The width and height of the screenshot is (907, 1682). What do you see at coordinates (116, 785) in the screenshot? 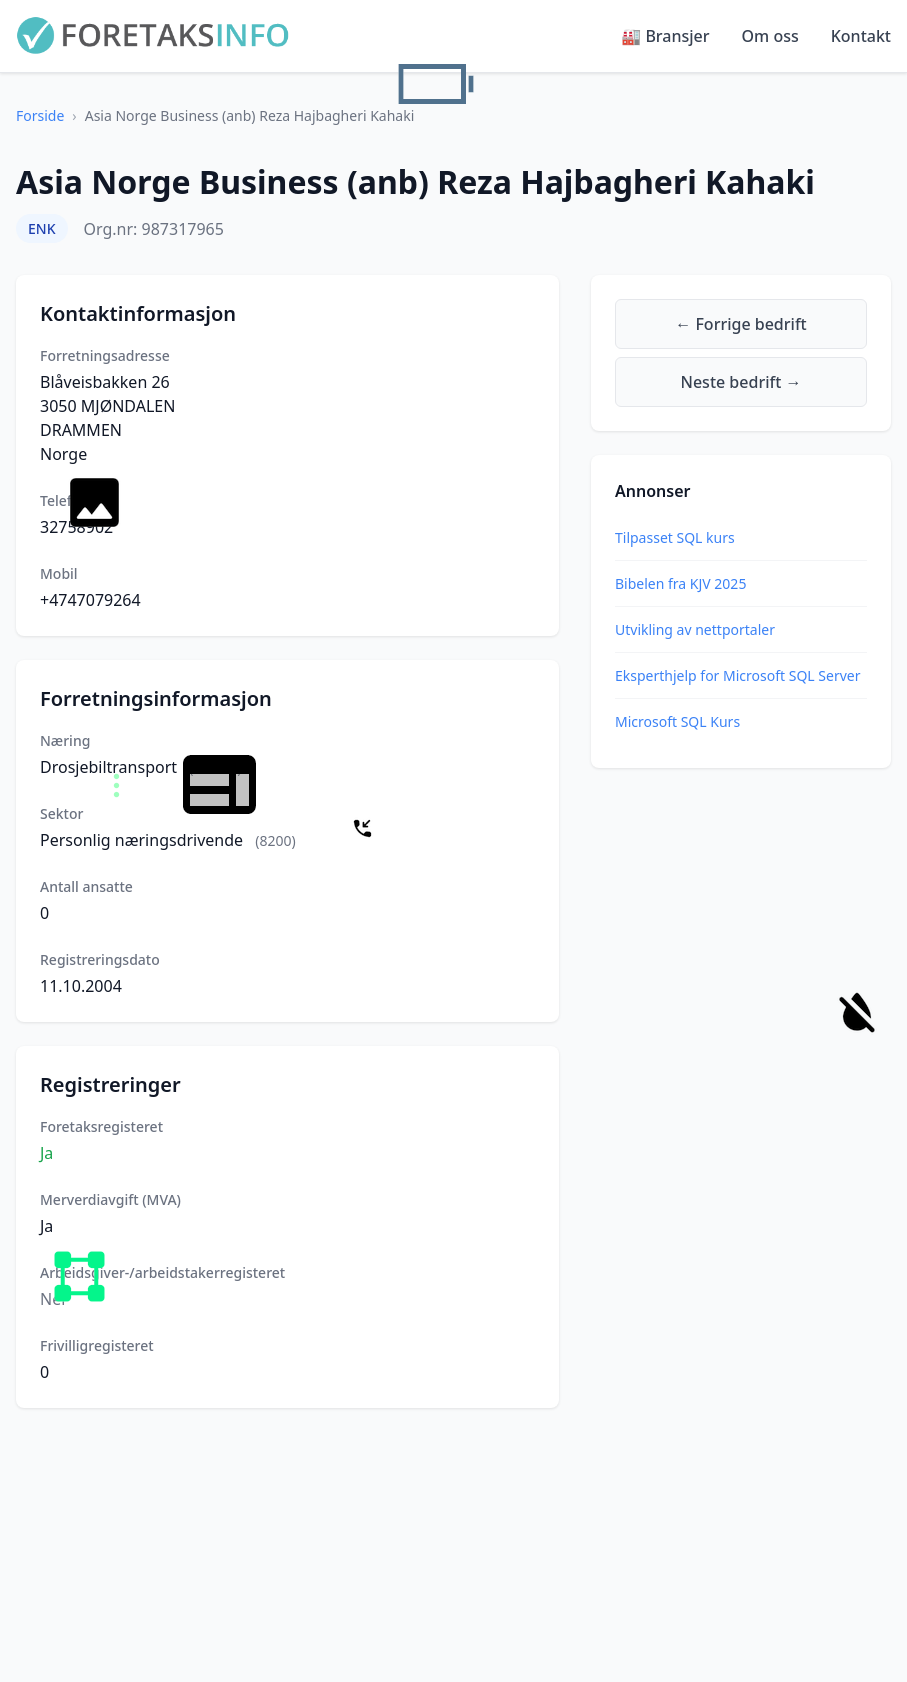
I see `open more options menu` at bounding box center [116, 785].